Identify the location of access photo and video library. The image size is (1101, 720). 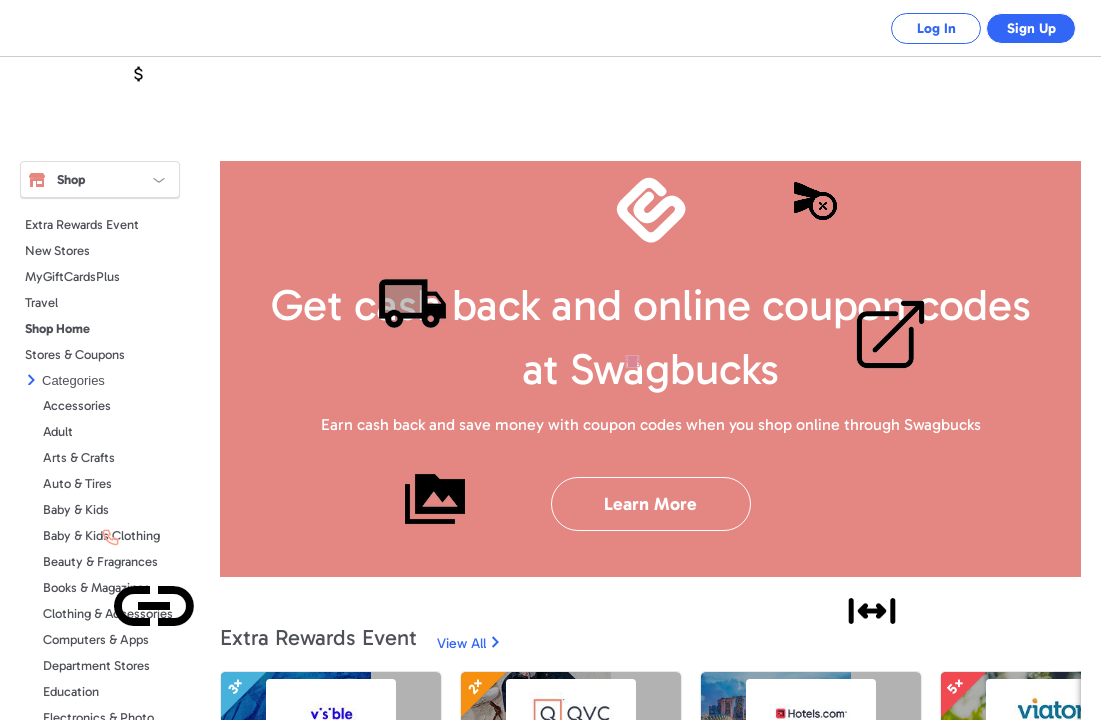
(435, 499).